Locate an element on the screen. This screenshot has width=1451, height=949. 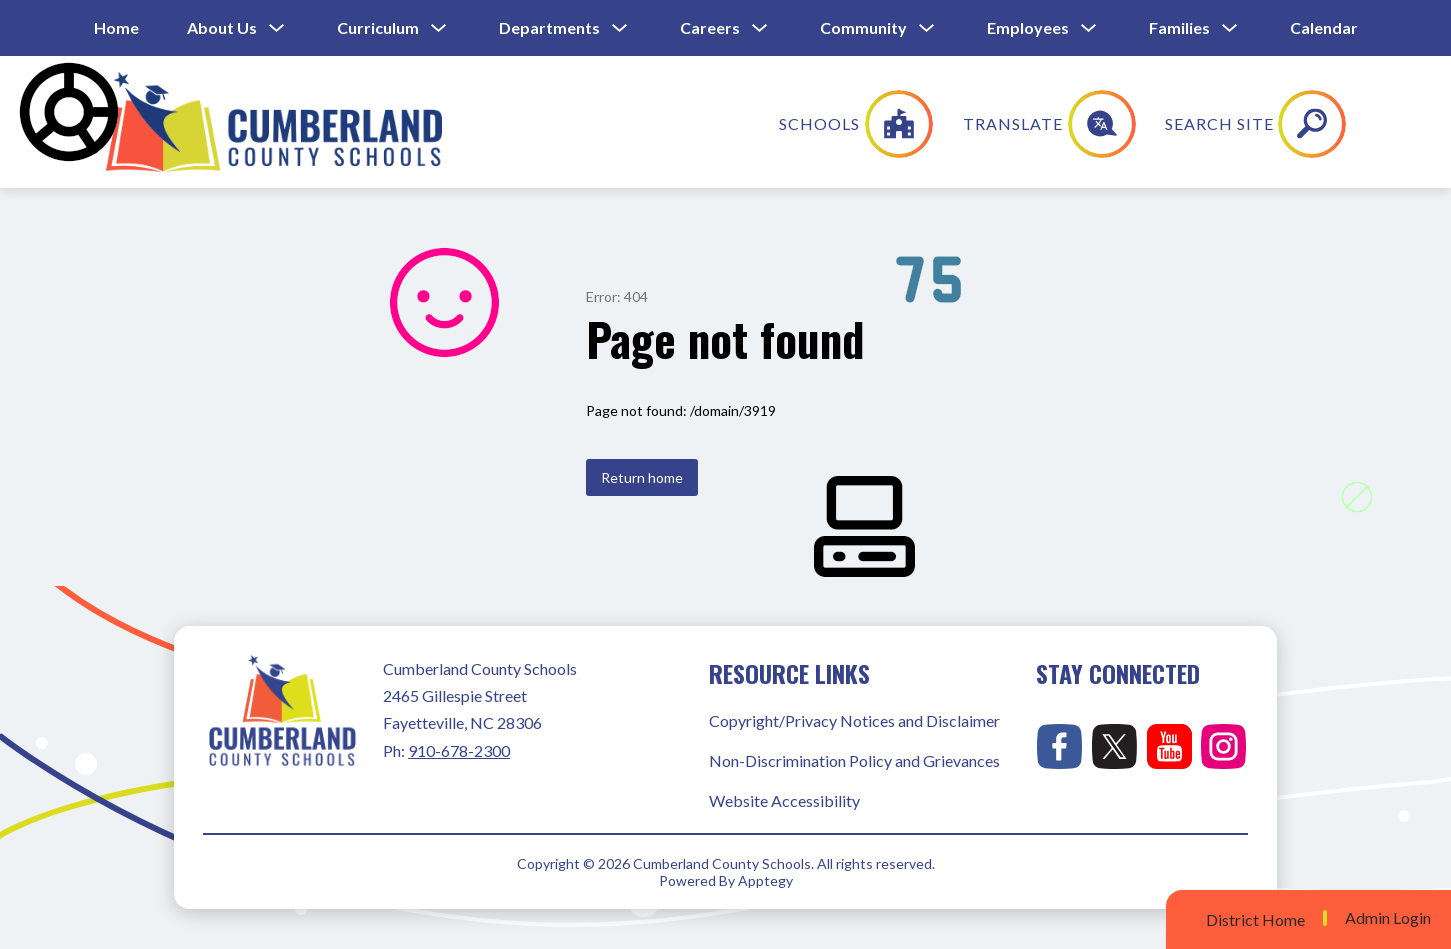
displays the number 75 as a badge or counter is located at coordinates (928, 279).